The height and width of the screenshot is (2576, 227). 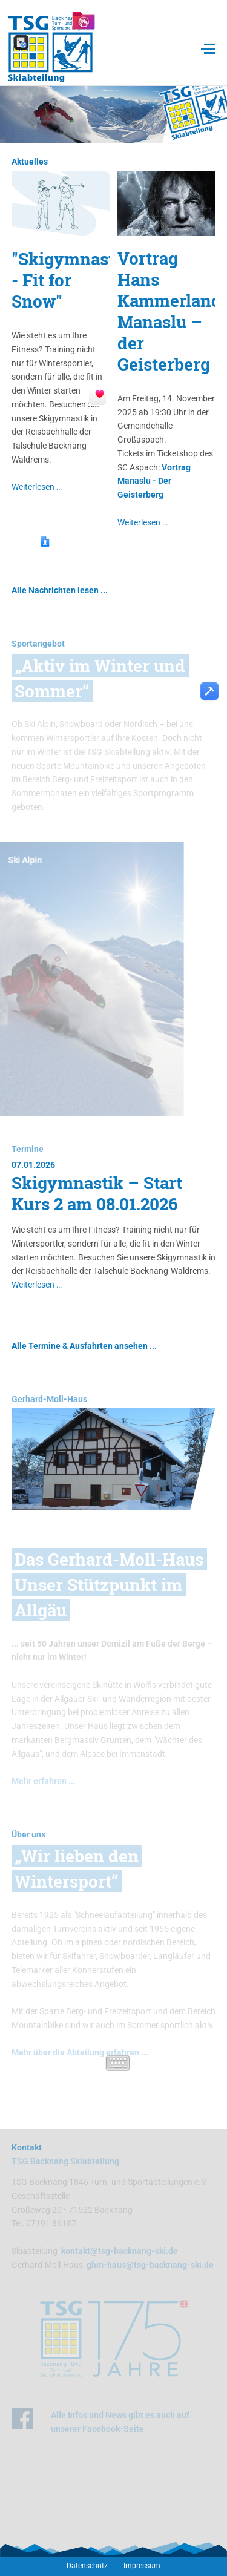 What do you see at coordinates (209, 691) in the screenshot?
I see `access developer tools and settings` at bounding box center [209, 691].